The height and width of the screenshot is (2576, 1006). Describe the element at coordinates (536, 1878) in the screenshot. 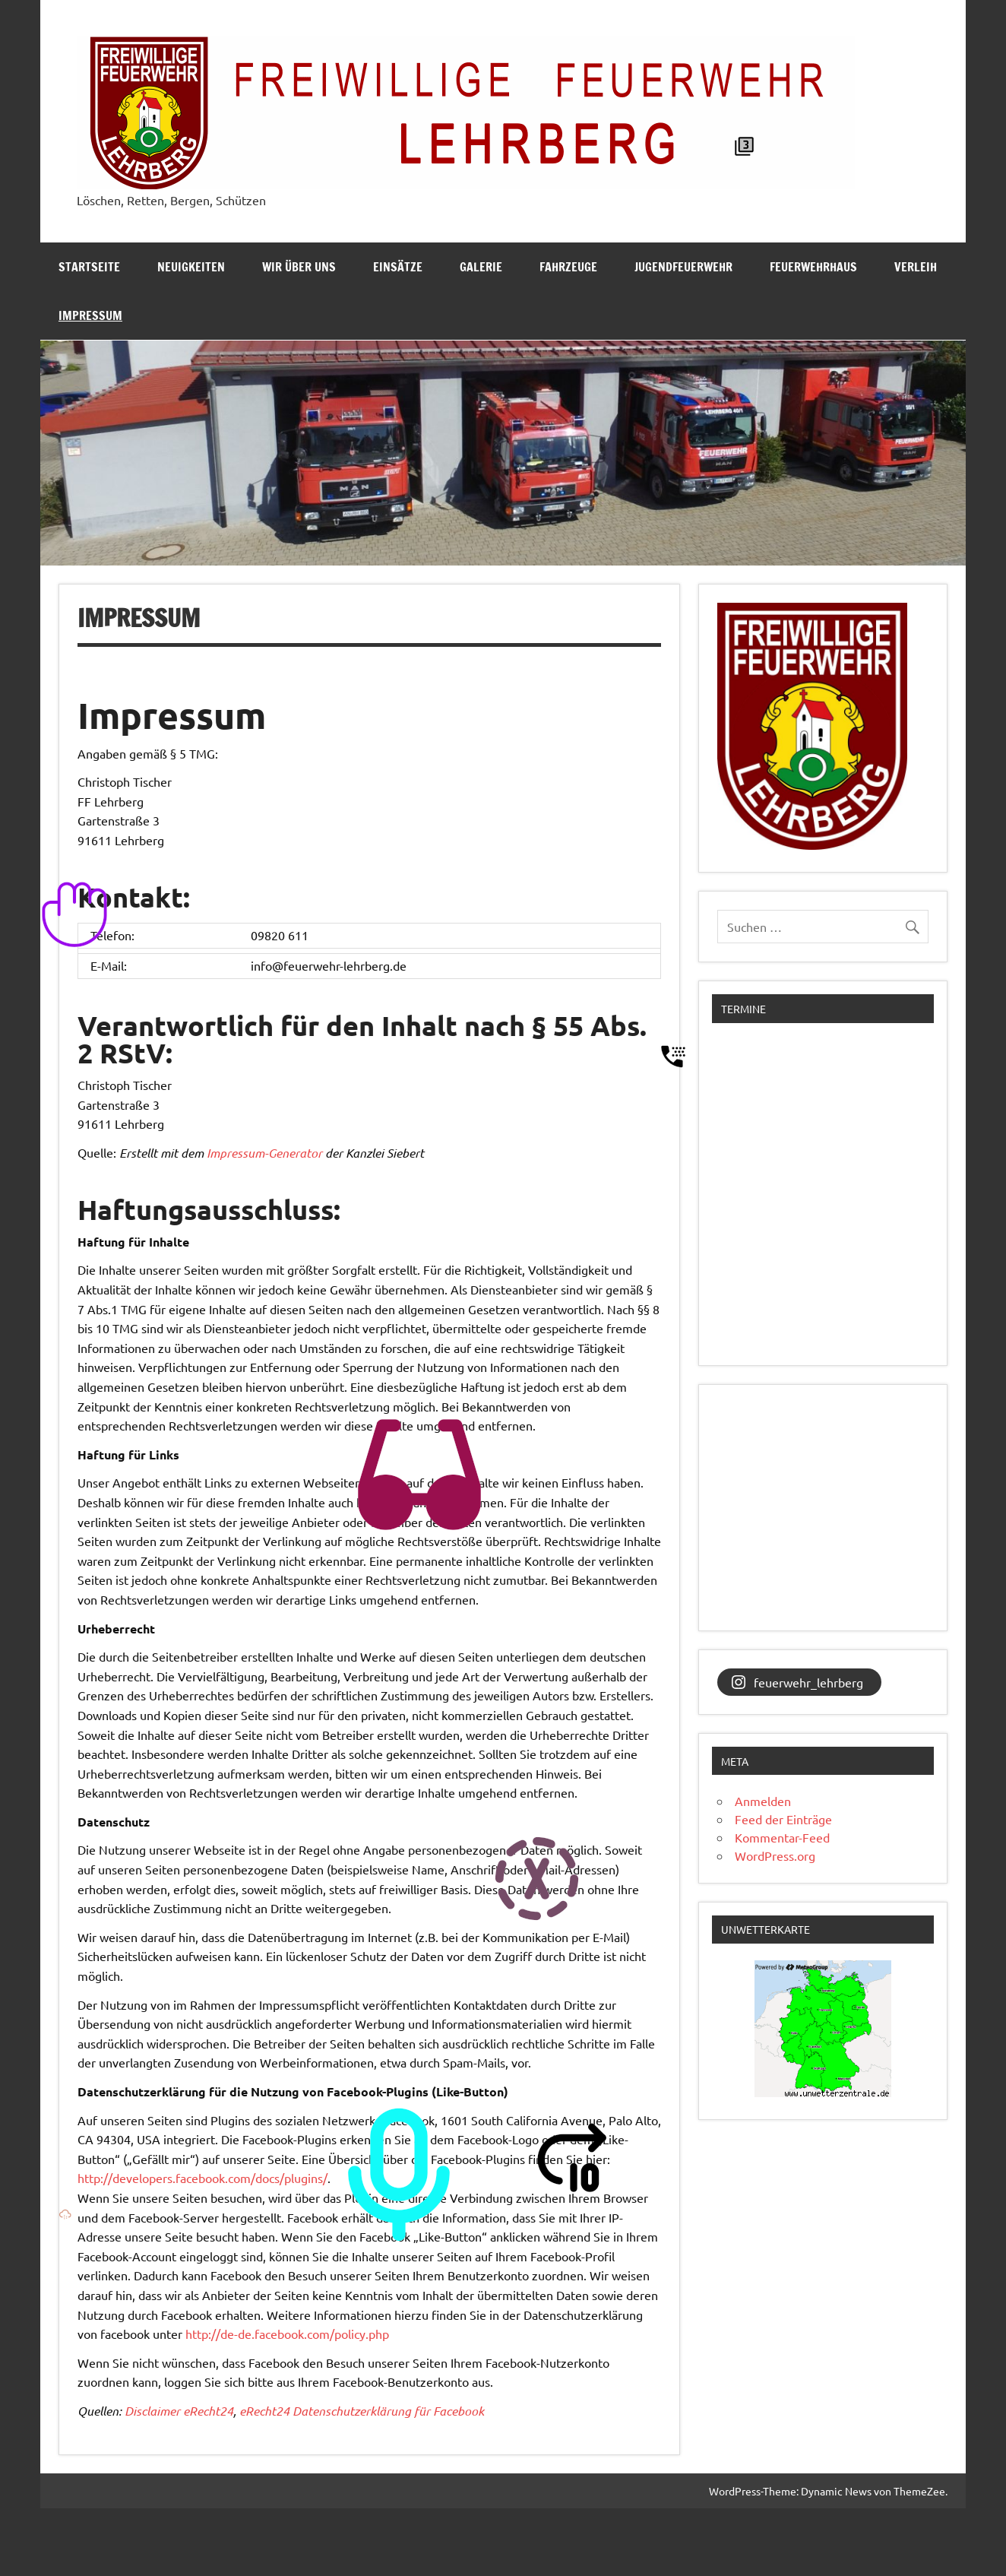

I see `cancel or remove a pending action` at that location.